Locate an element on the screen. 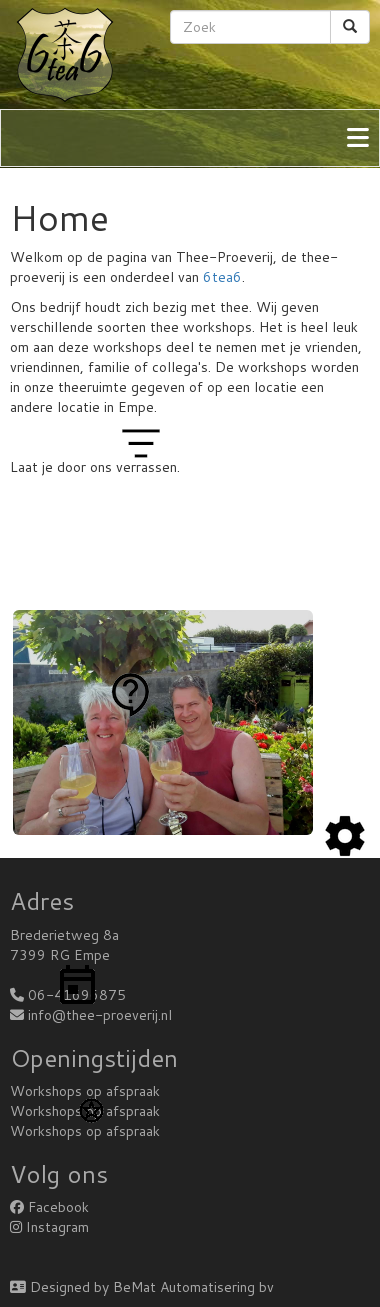 The height and width of the screenshot is (1307, 380). view favorites or starred items is located at coordinates (91, 1110).